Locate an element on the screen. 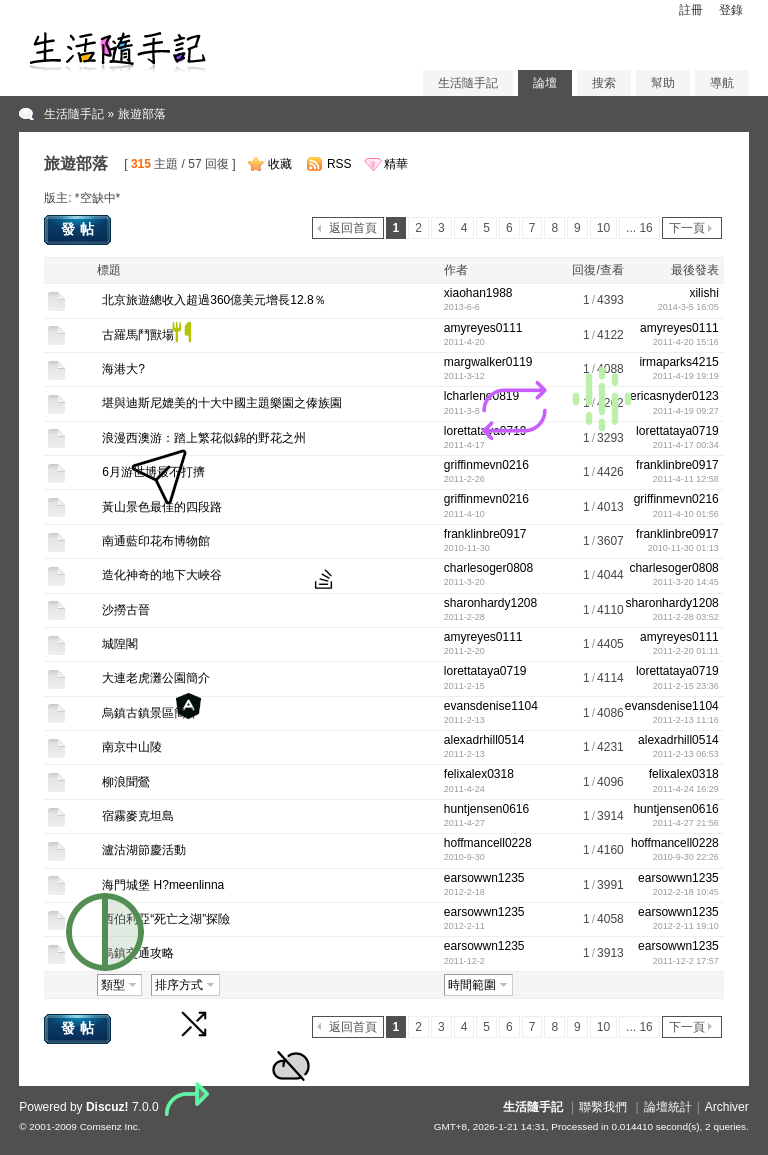 This screenshot has width=768, height=1155. toggle between light and dark mode is located at coordinates (105, 932).